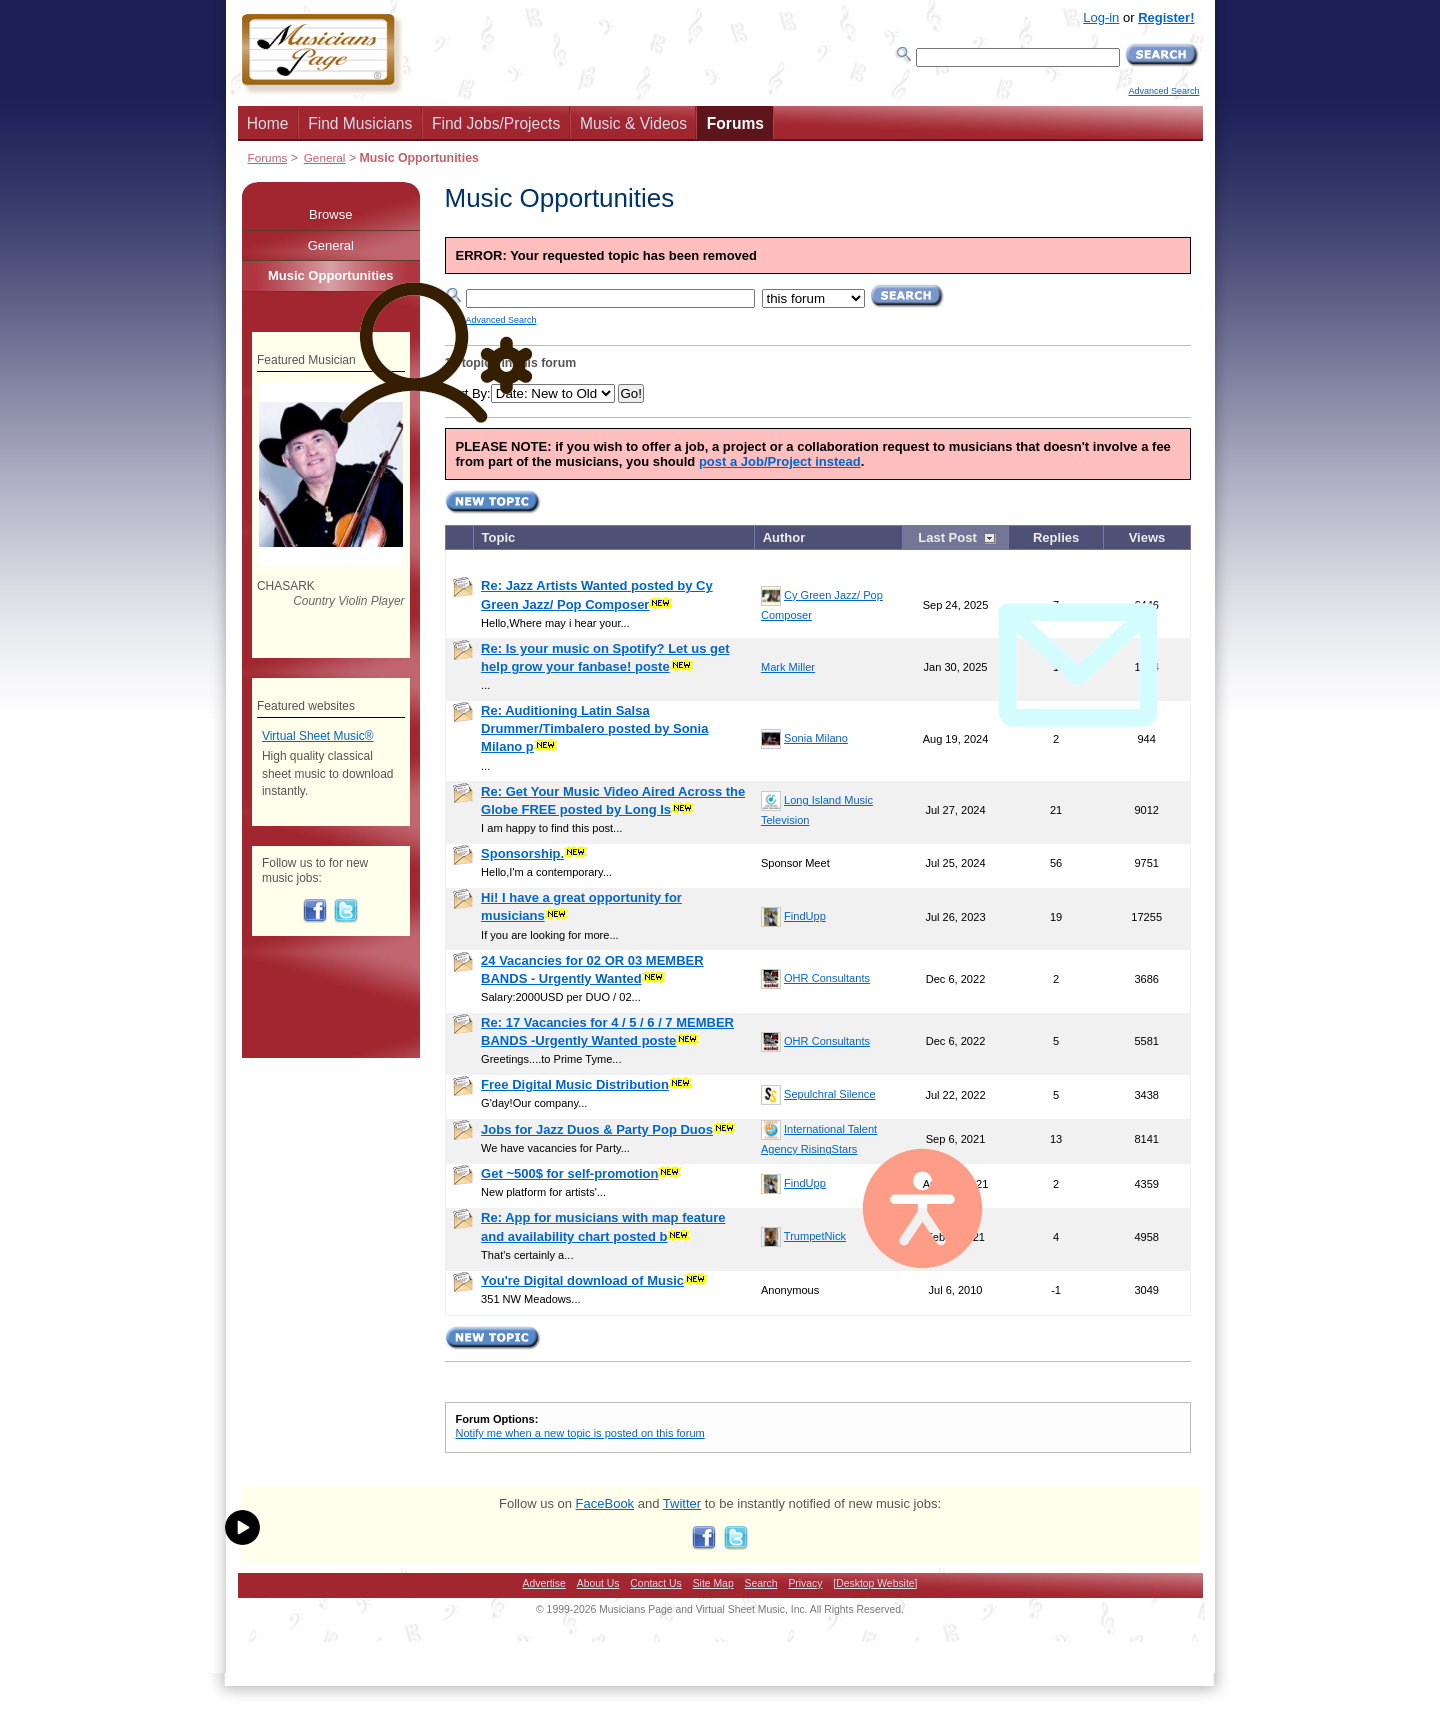  Describe the element at coordinates (242, 1527) in the screenshot. I see `play media or video content` at that location.